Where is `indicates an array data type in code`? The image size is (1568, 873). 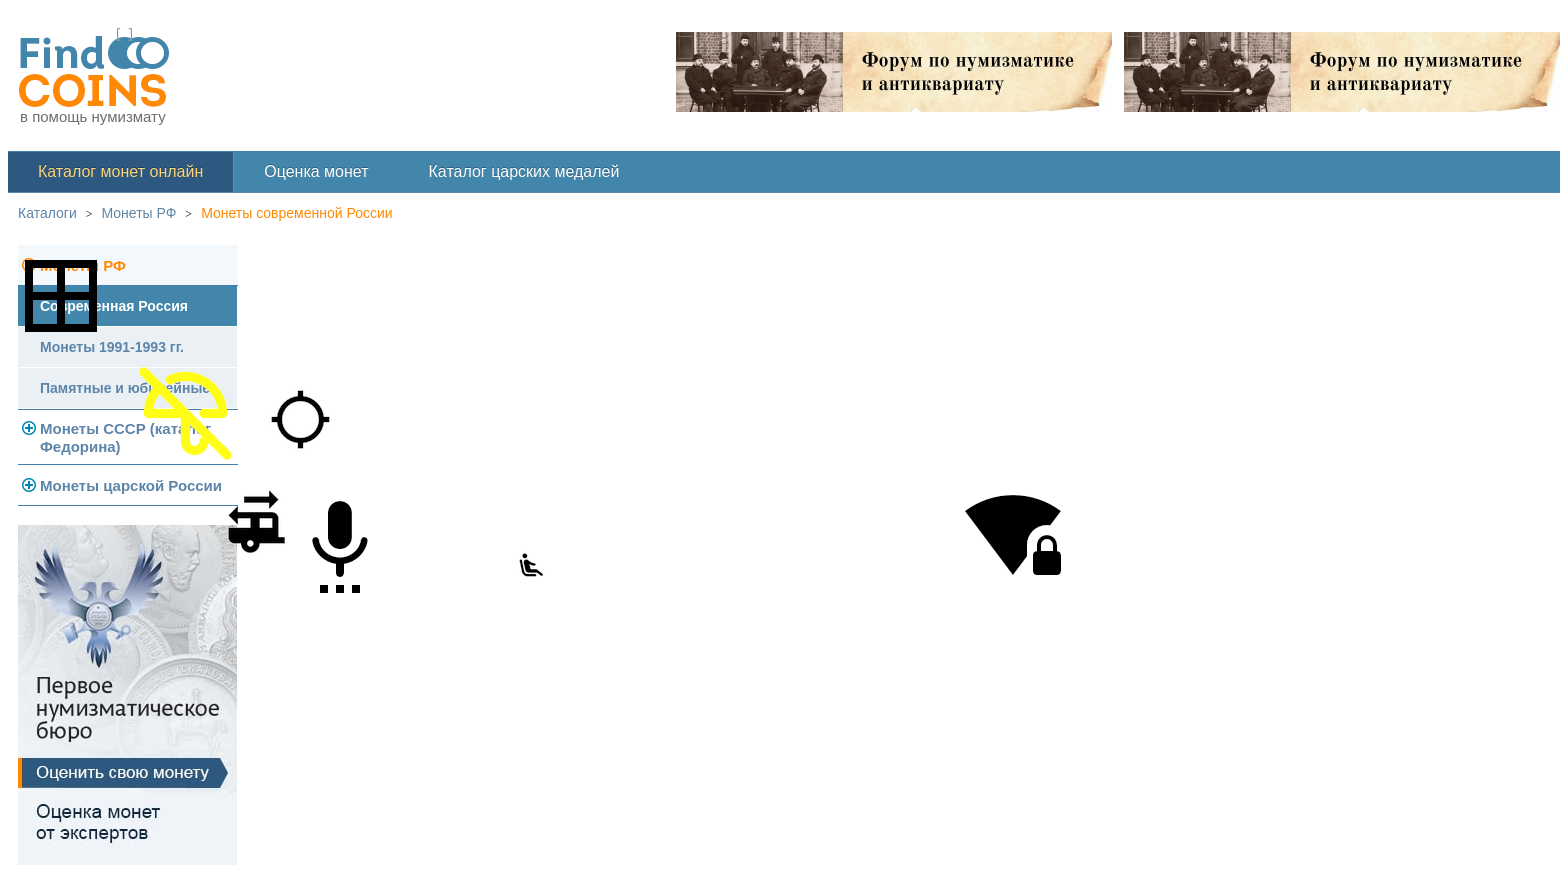
indicates an array data type in code is located at coordinates (124, 34).